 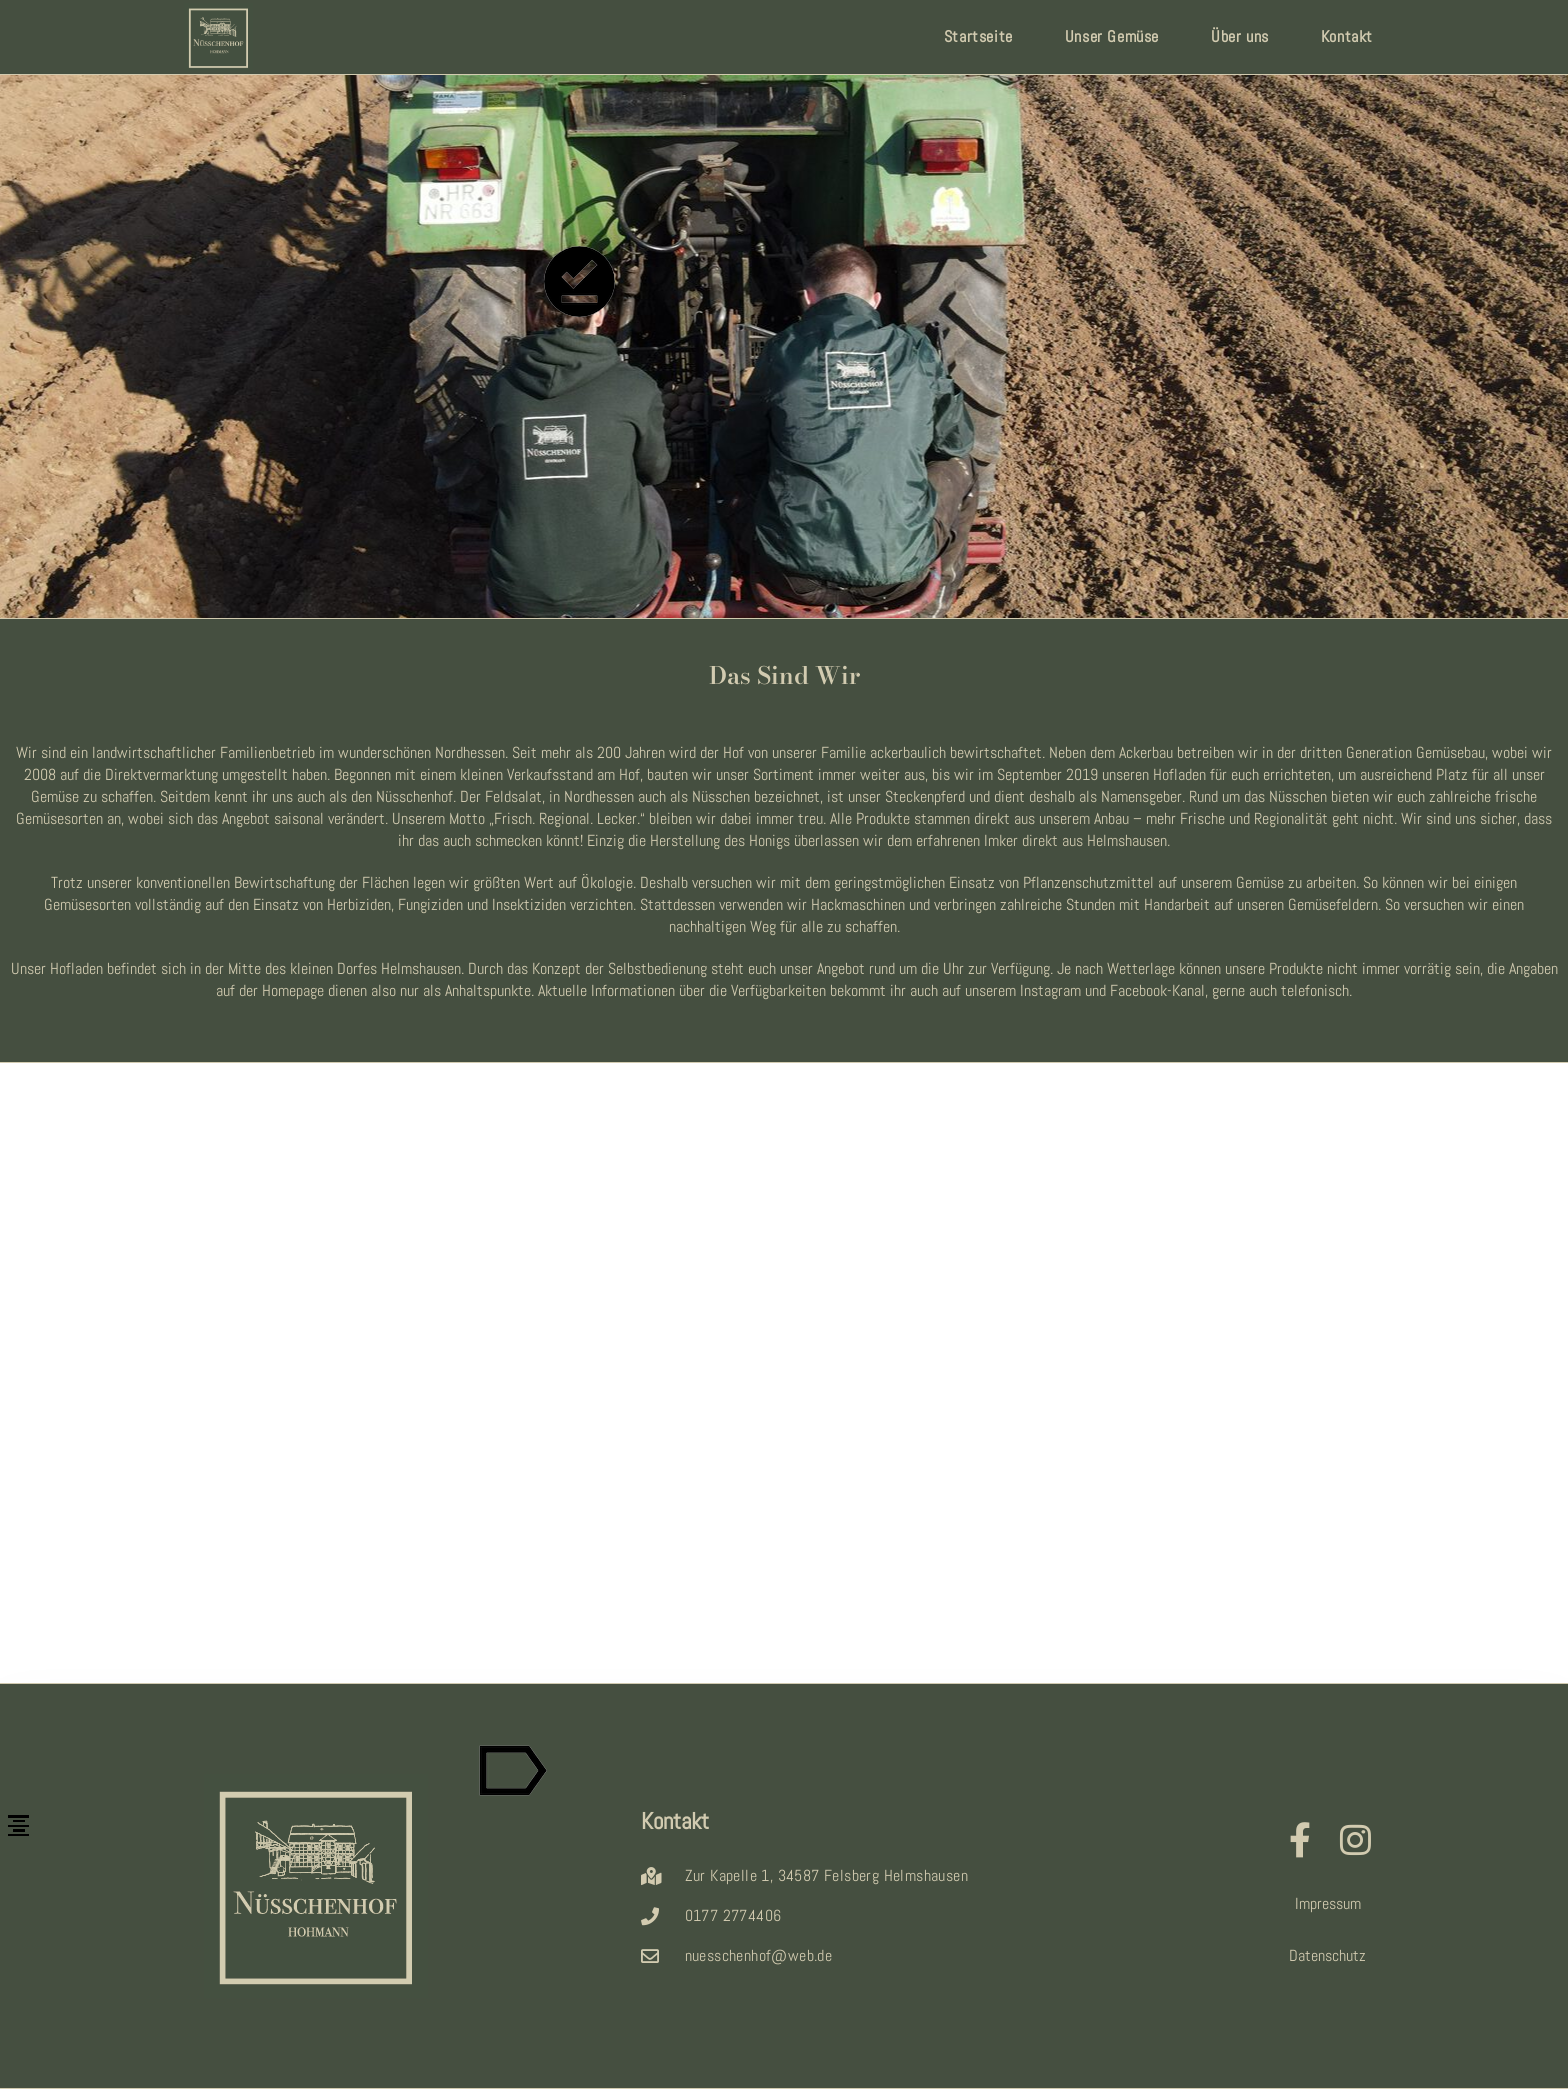 What do you see at coordinates (511, 1770) in the screenshot?
I see `add a label or tag to an item` at bounding box center [511, 1770].